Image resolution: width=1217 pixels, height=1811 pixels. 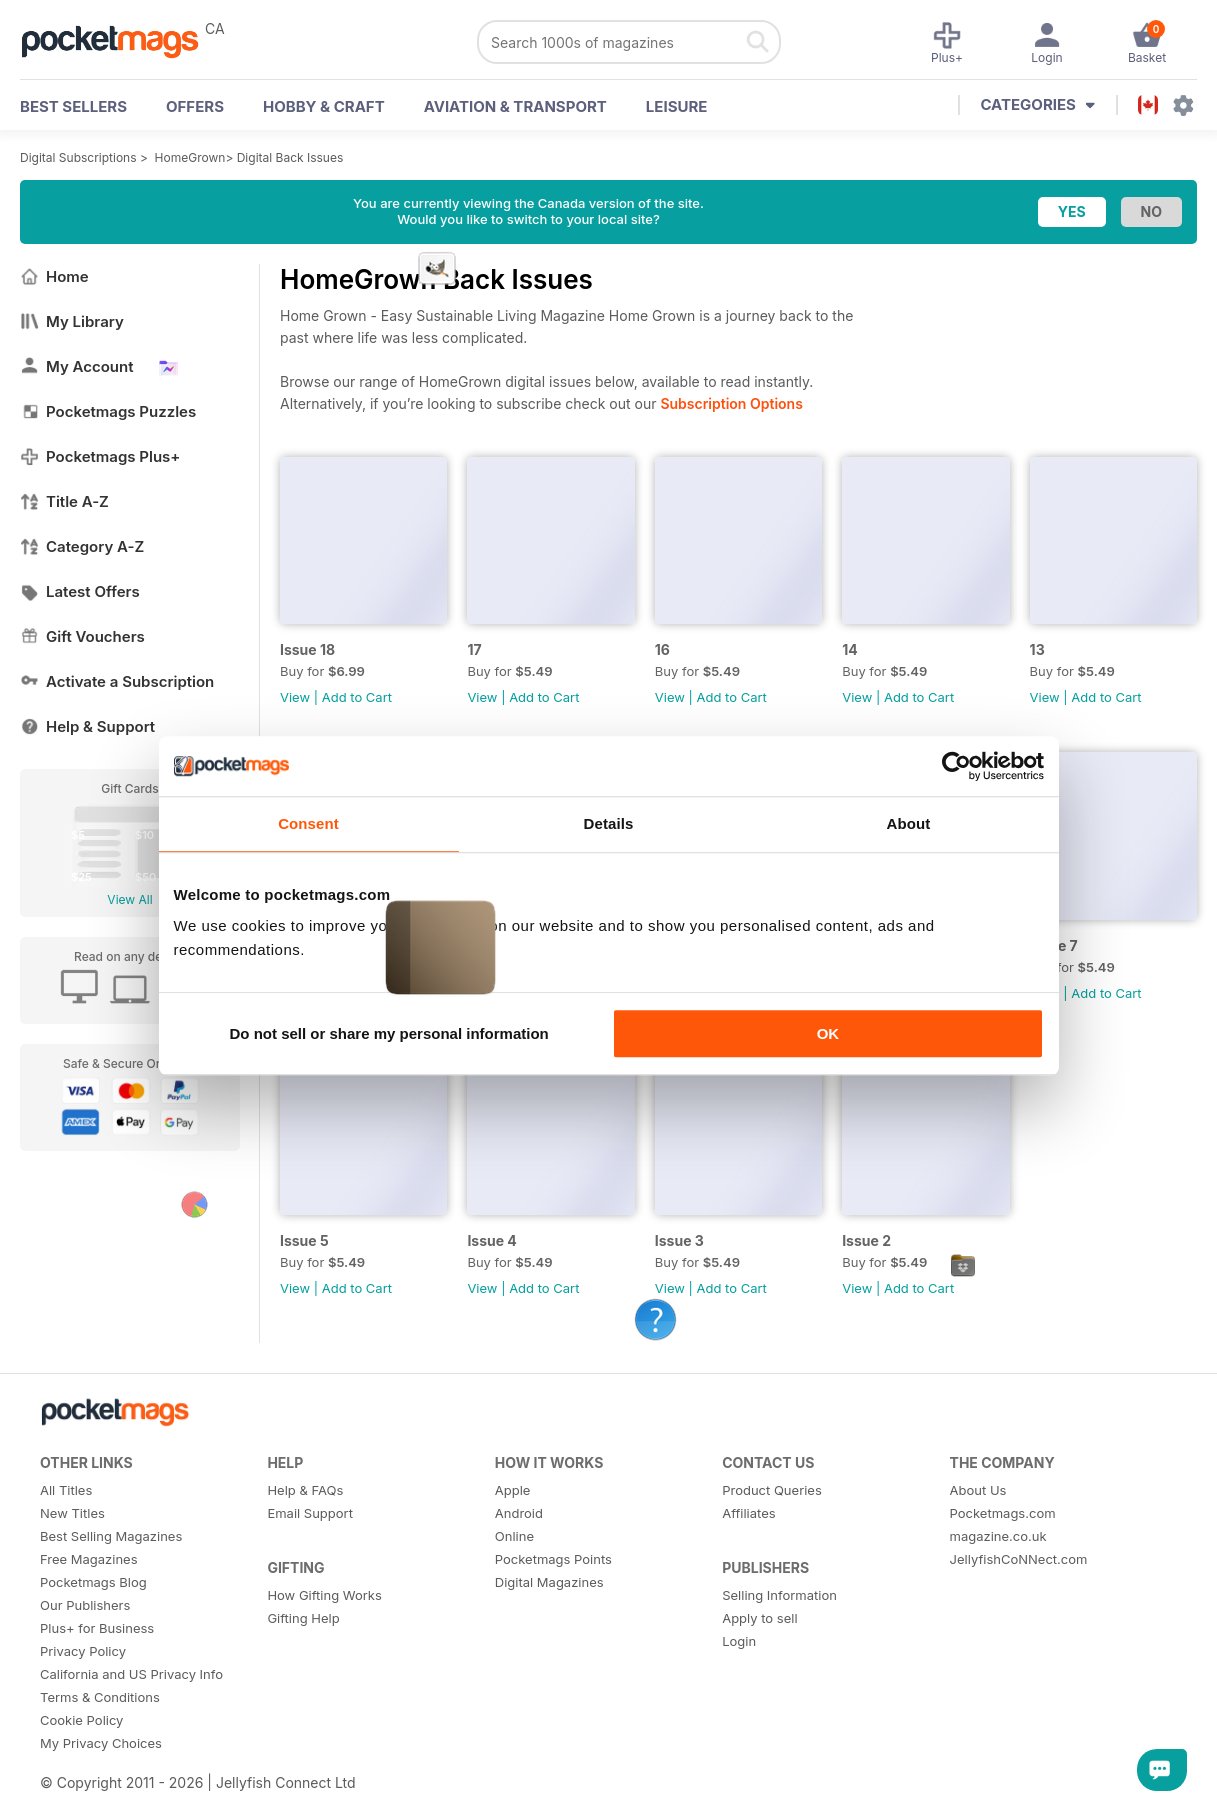 What do you see at coordinates (194, 1204) in the screenshot?
I see `open disk usage analyzer` at bounding box center [194, 1204].